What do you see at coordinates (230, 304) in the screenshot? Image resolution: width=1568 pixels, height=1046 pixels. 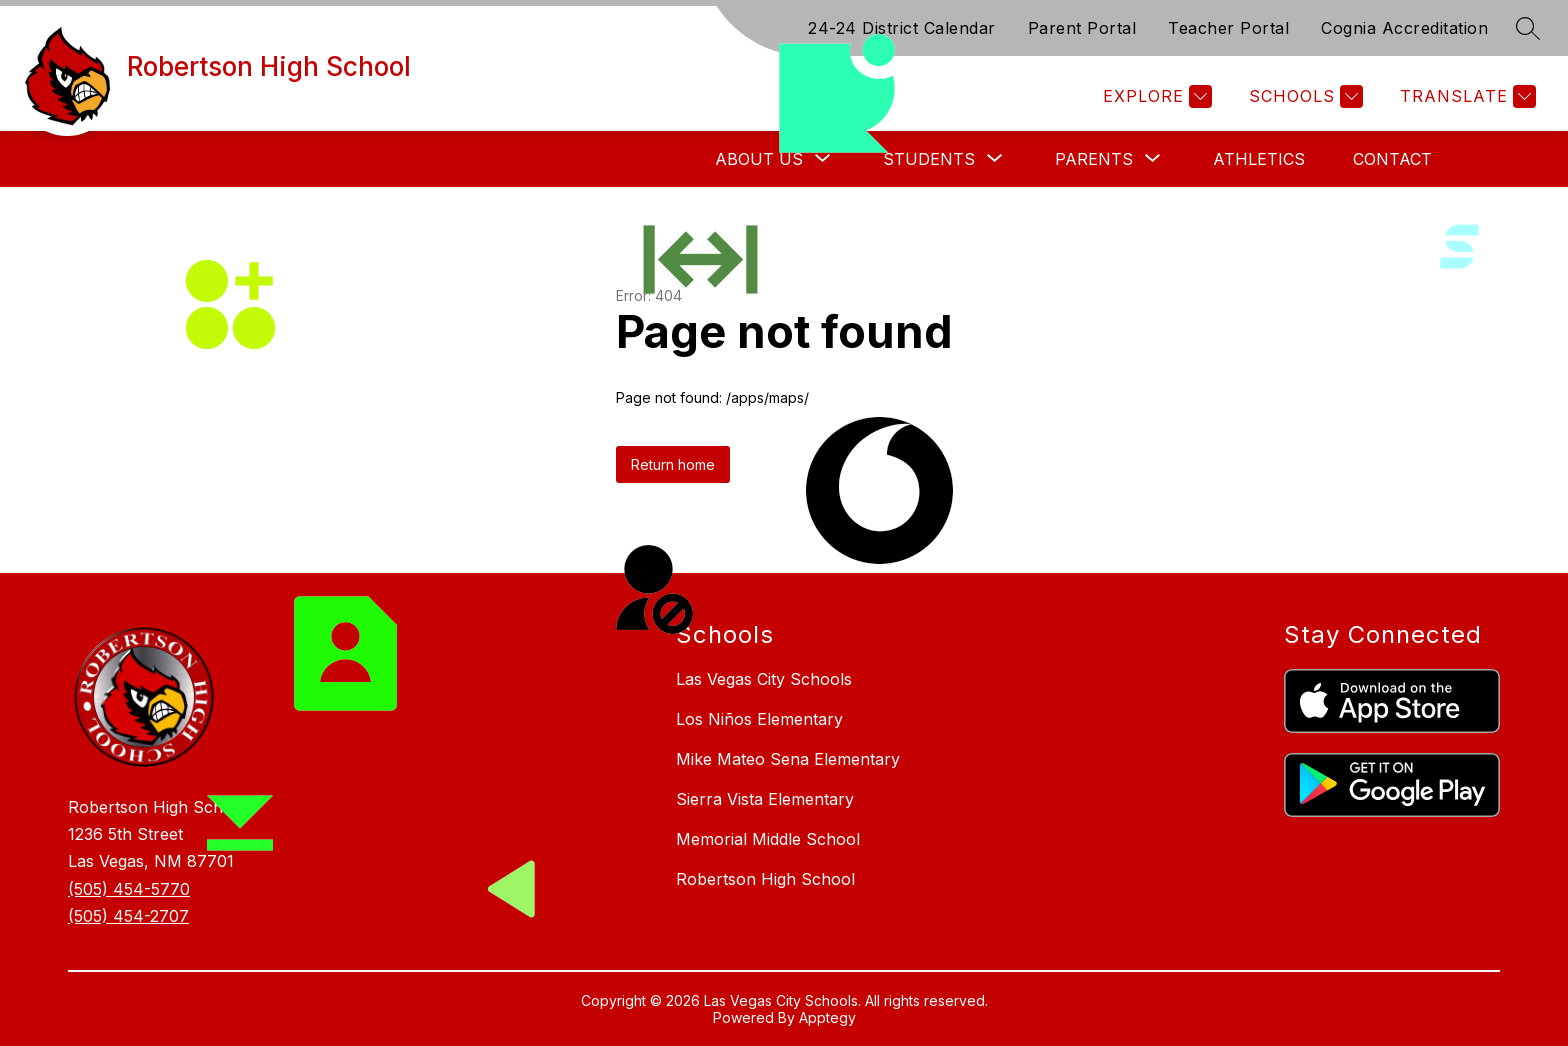 I see `add a new app to your collection` at bounding box center [230, 304].